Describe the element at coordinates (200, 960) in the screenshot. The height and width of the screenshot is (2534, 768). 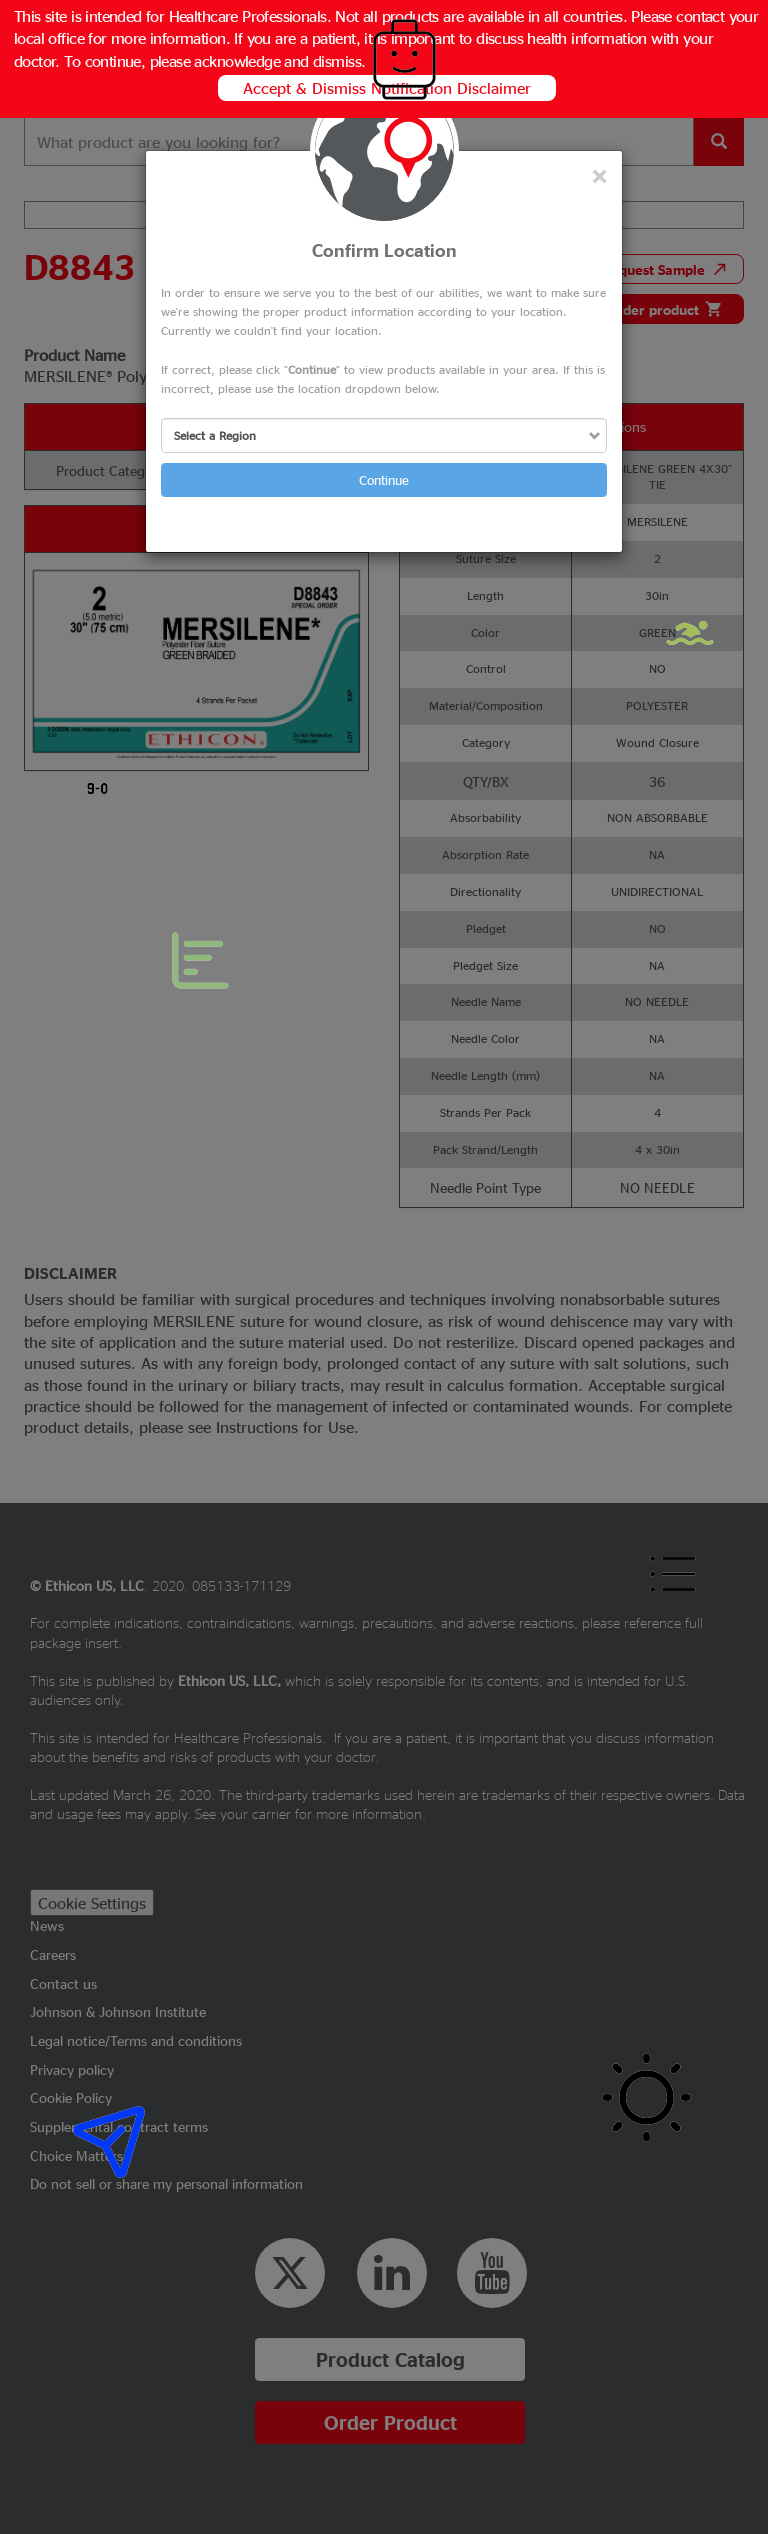
I see `view declining metrics or statistics` at that location.